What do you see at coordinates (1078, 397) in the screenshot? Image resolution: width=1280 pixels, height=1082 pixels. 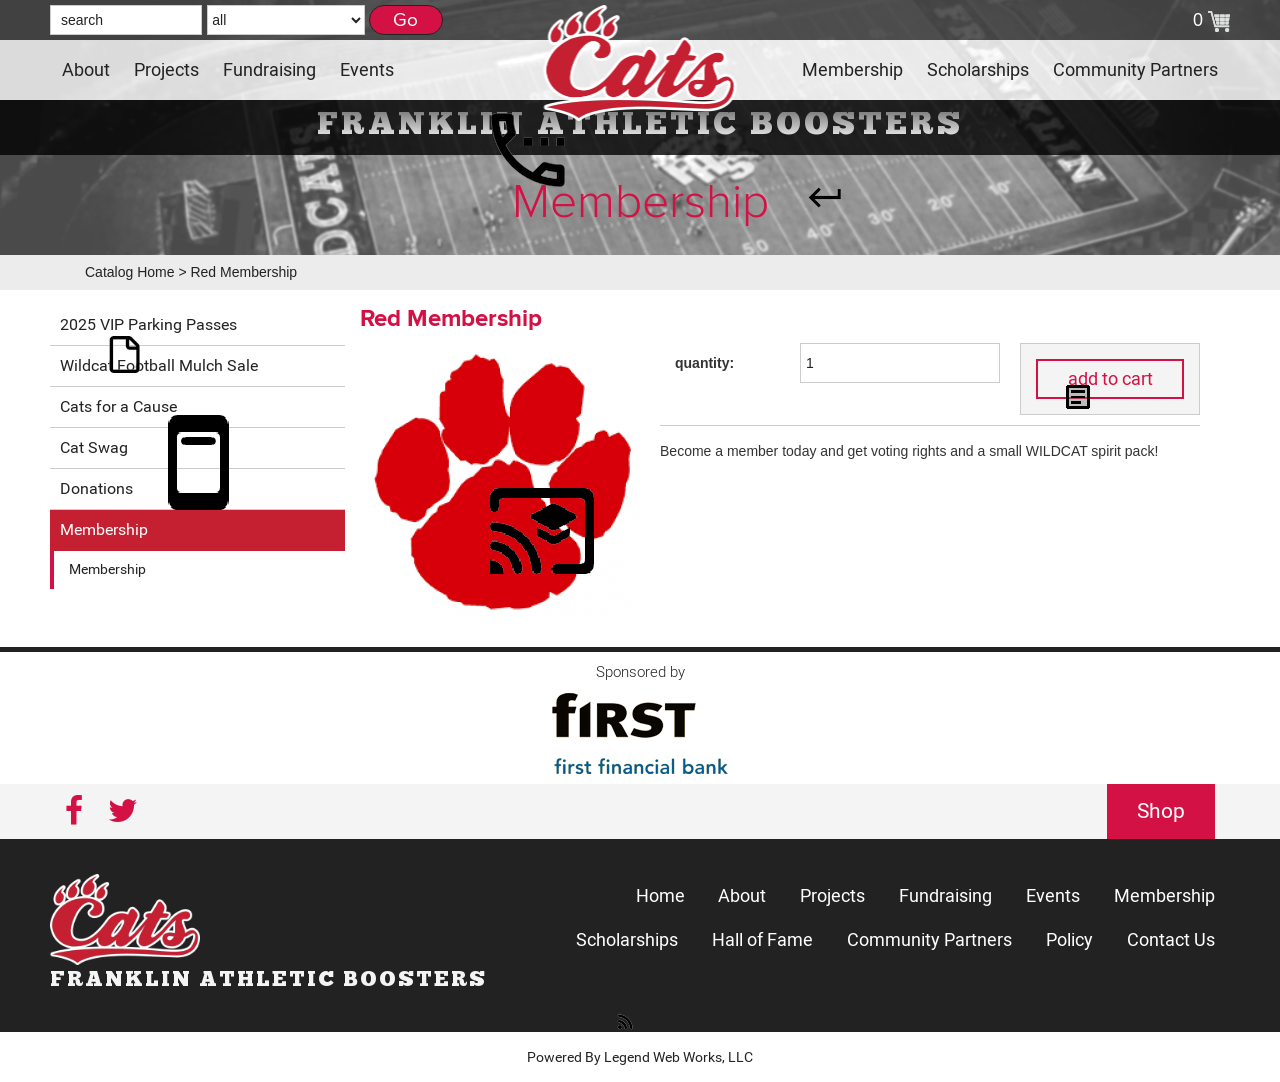 I see `view article or document` at bounding box center [1078, 397].